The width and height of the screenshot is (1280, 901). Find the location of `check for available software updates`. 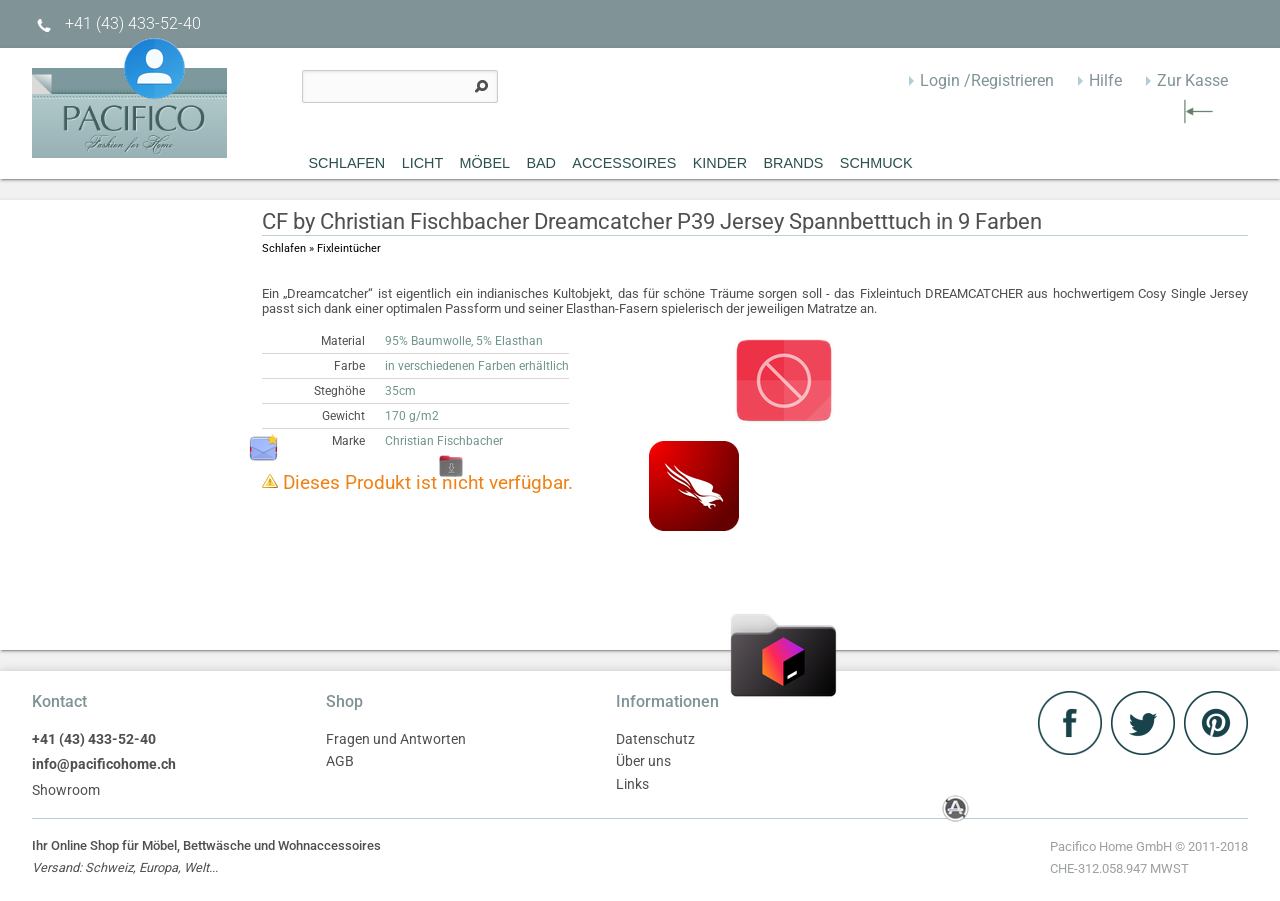

check for available software updates is located at coordinates (955, 808).